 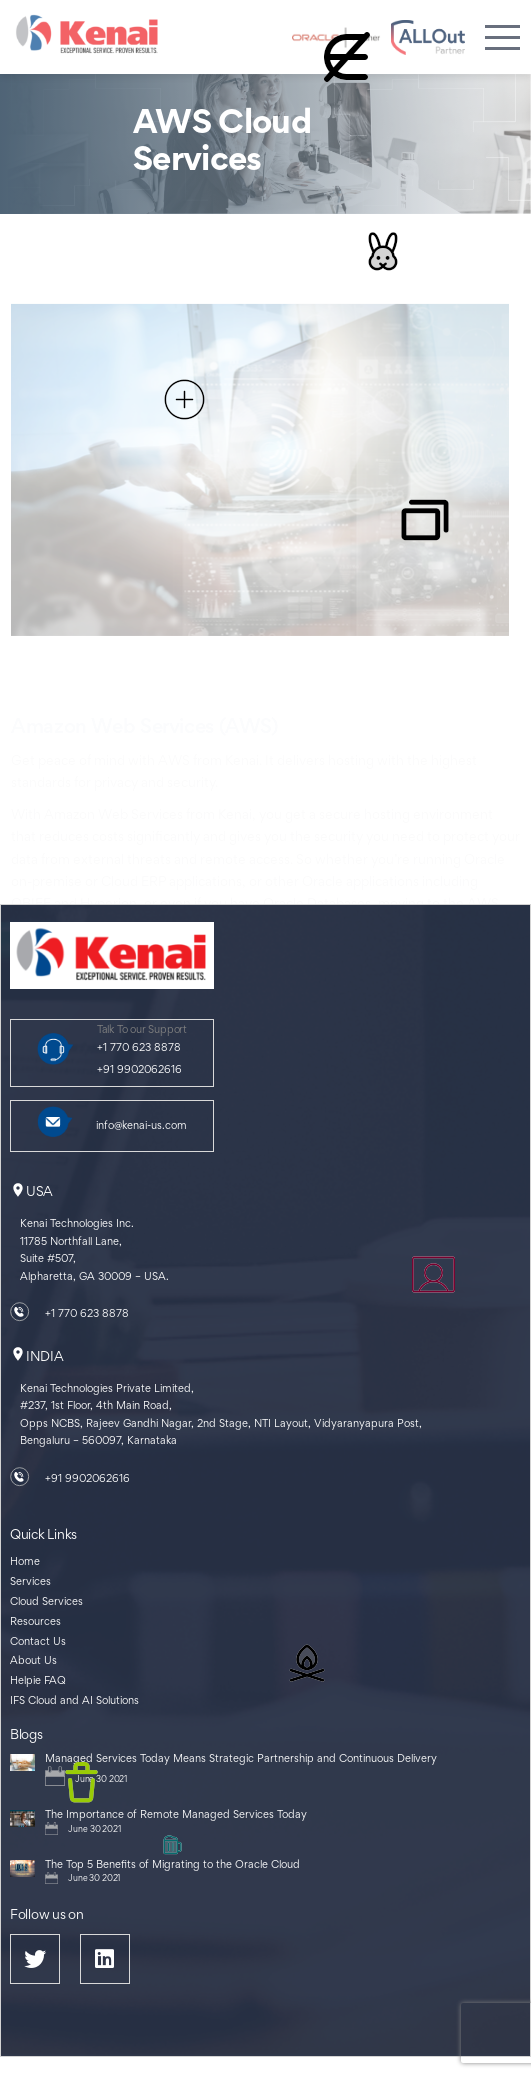 I want to click on view stacked cards or layers, so click(x=425, y=520).